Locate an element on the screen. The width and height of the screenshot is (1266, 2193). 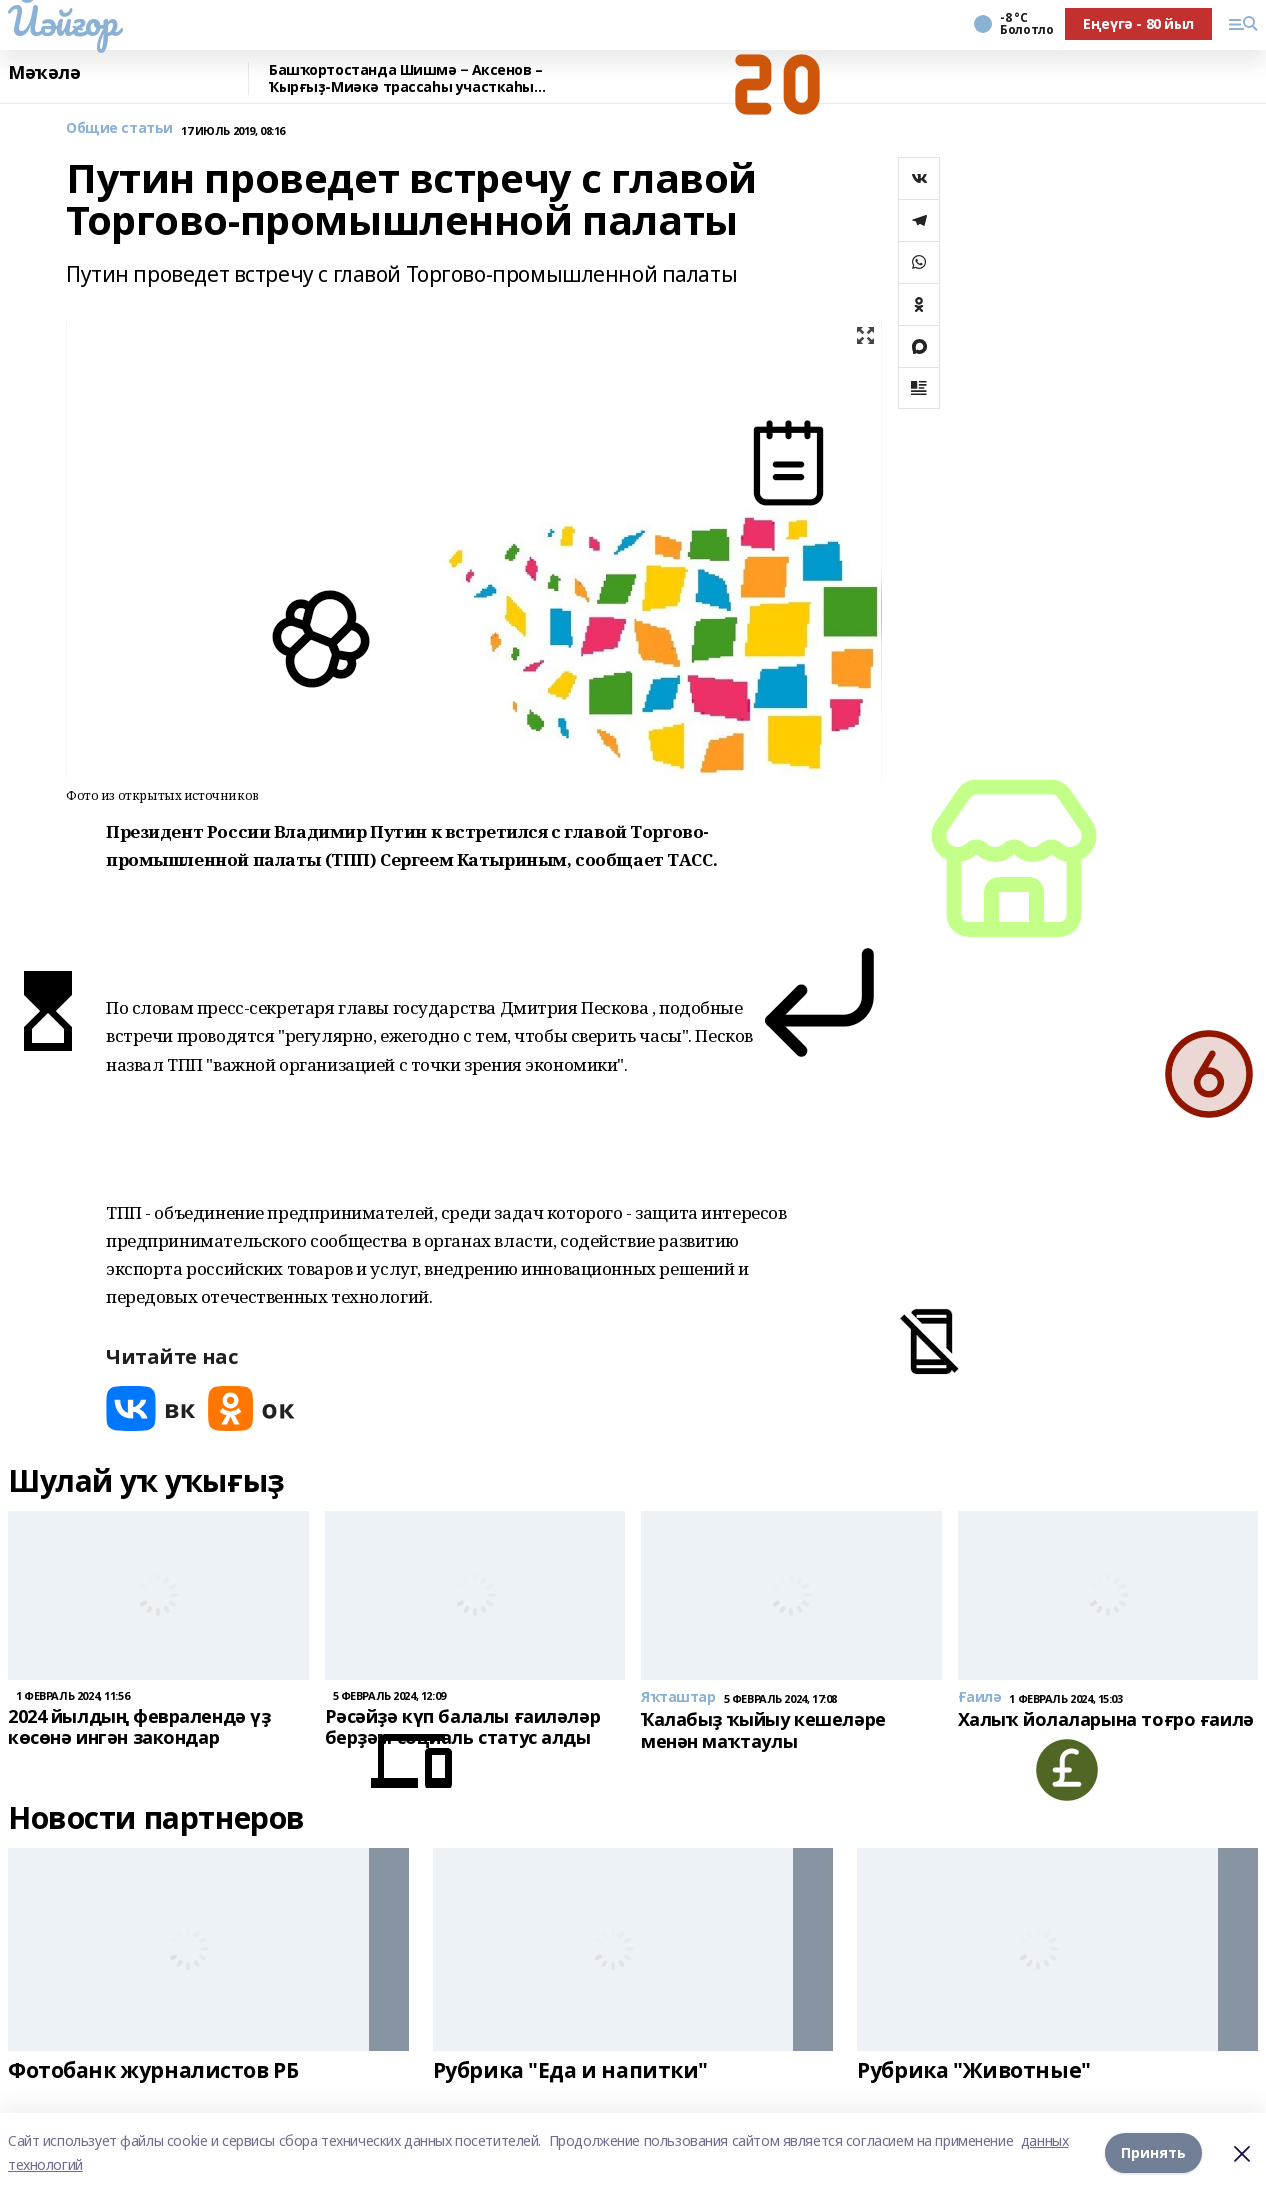
indicates 20 items or notifications is located at coordinates (777, 84).